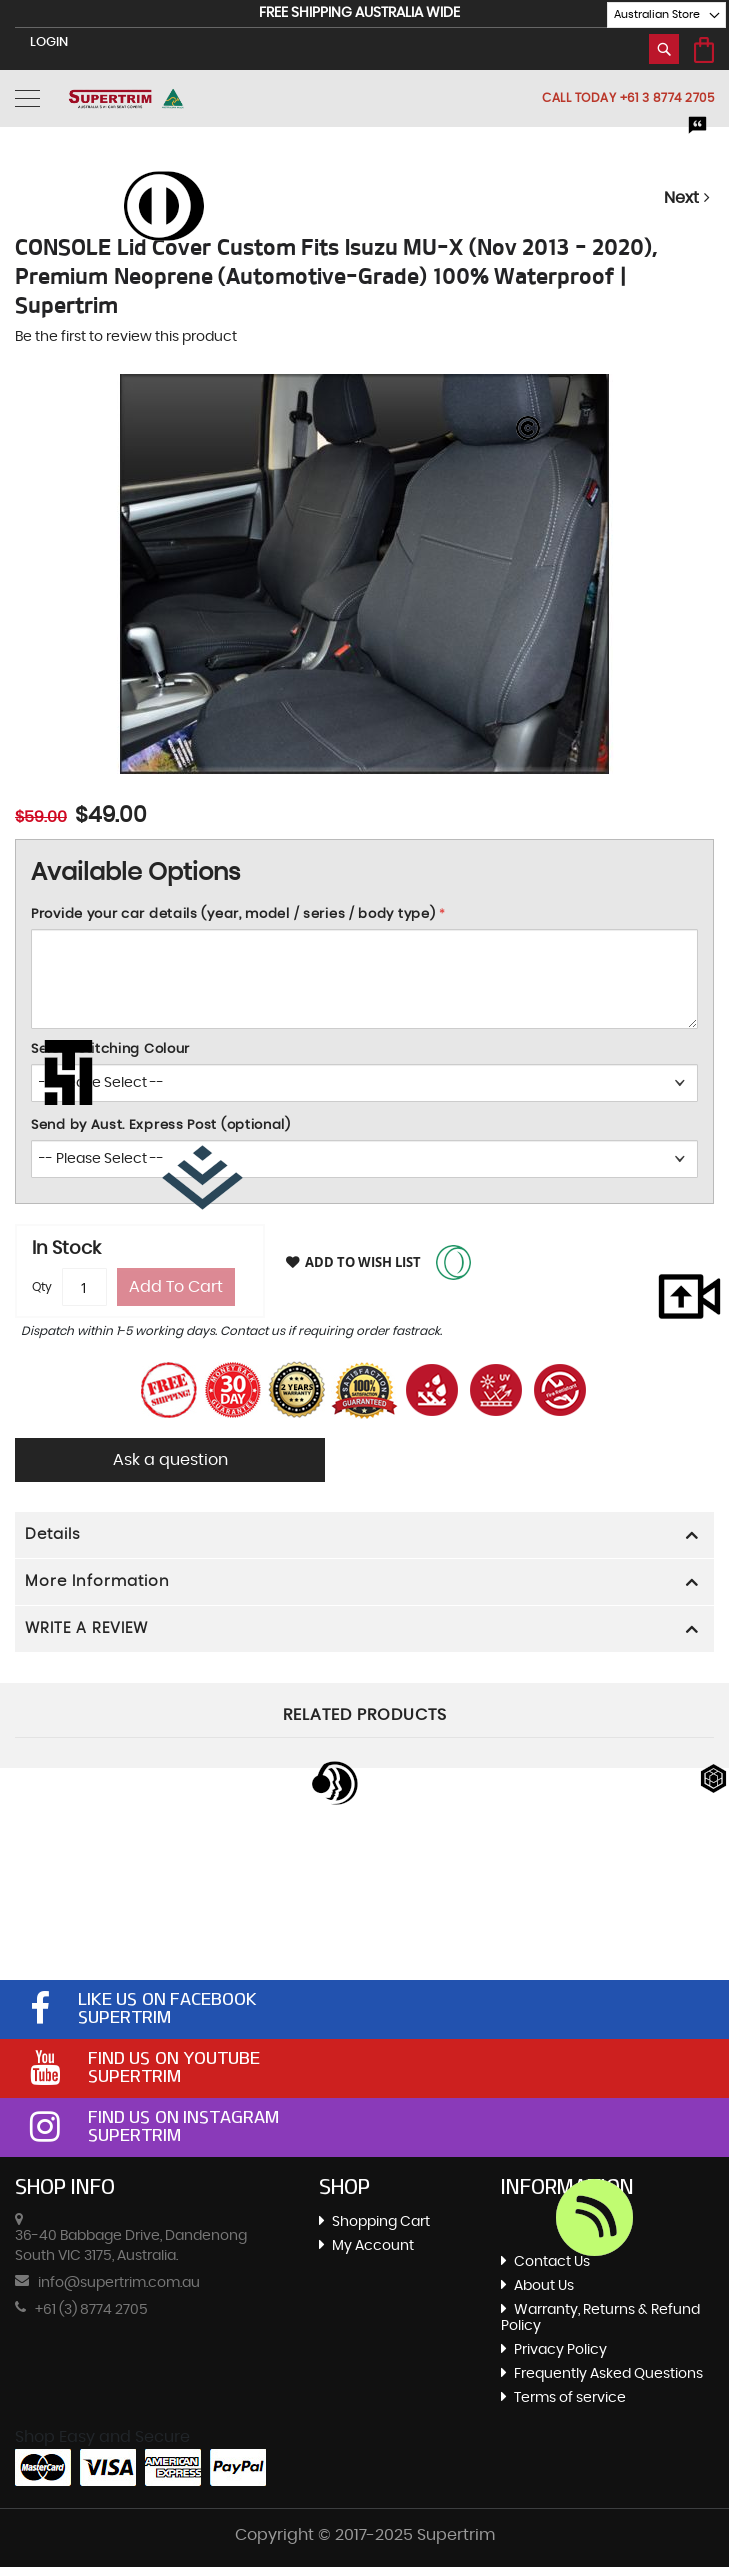 The image size is (729, 2567). What do you see at coordinates (202, 1177) in the screenshot?
I see `open the Juejin app` at bounding box center [202, 1177].